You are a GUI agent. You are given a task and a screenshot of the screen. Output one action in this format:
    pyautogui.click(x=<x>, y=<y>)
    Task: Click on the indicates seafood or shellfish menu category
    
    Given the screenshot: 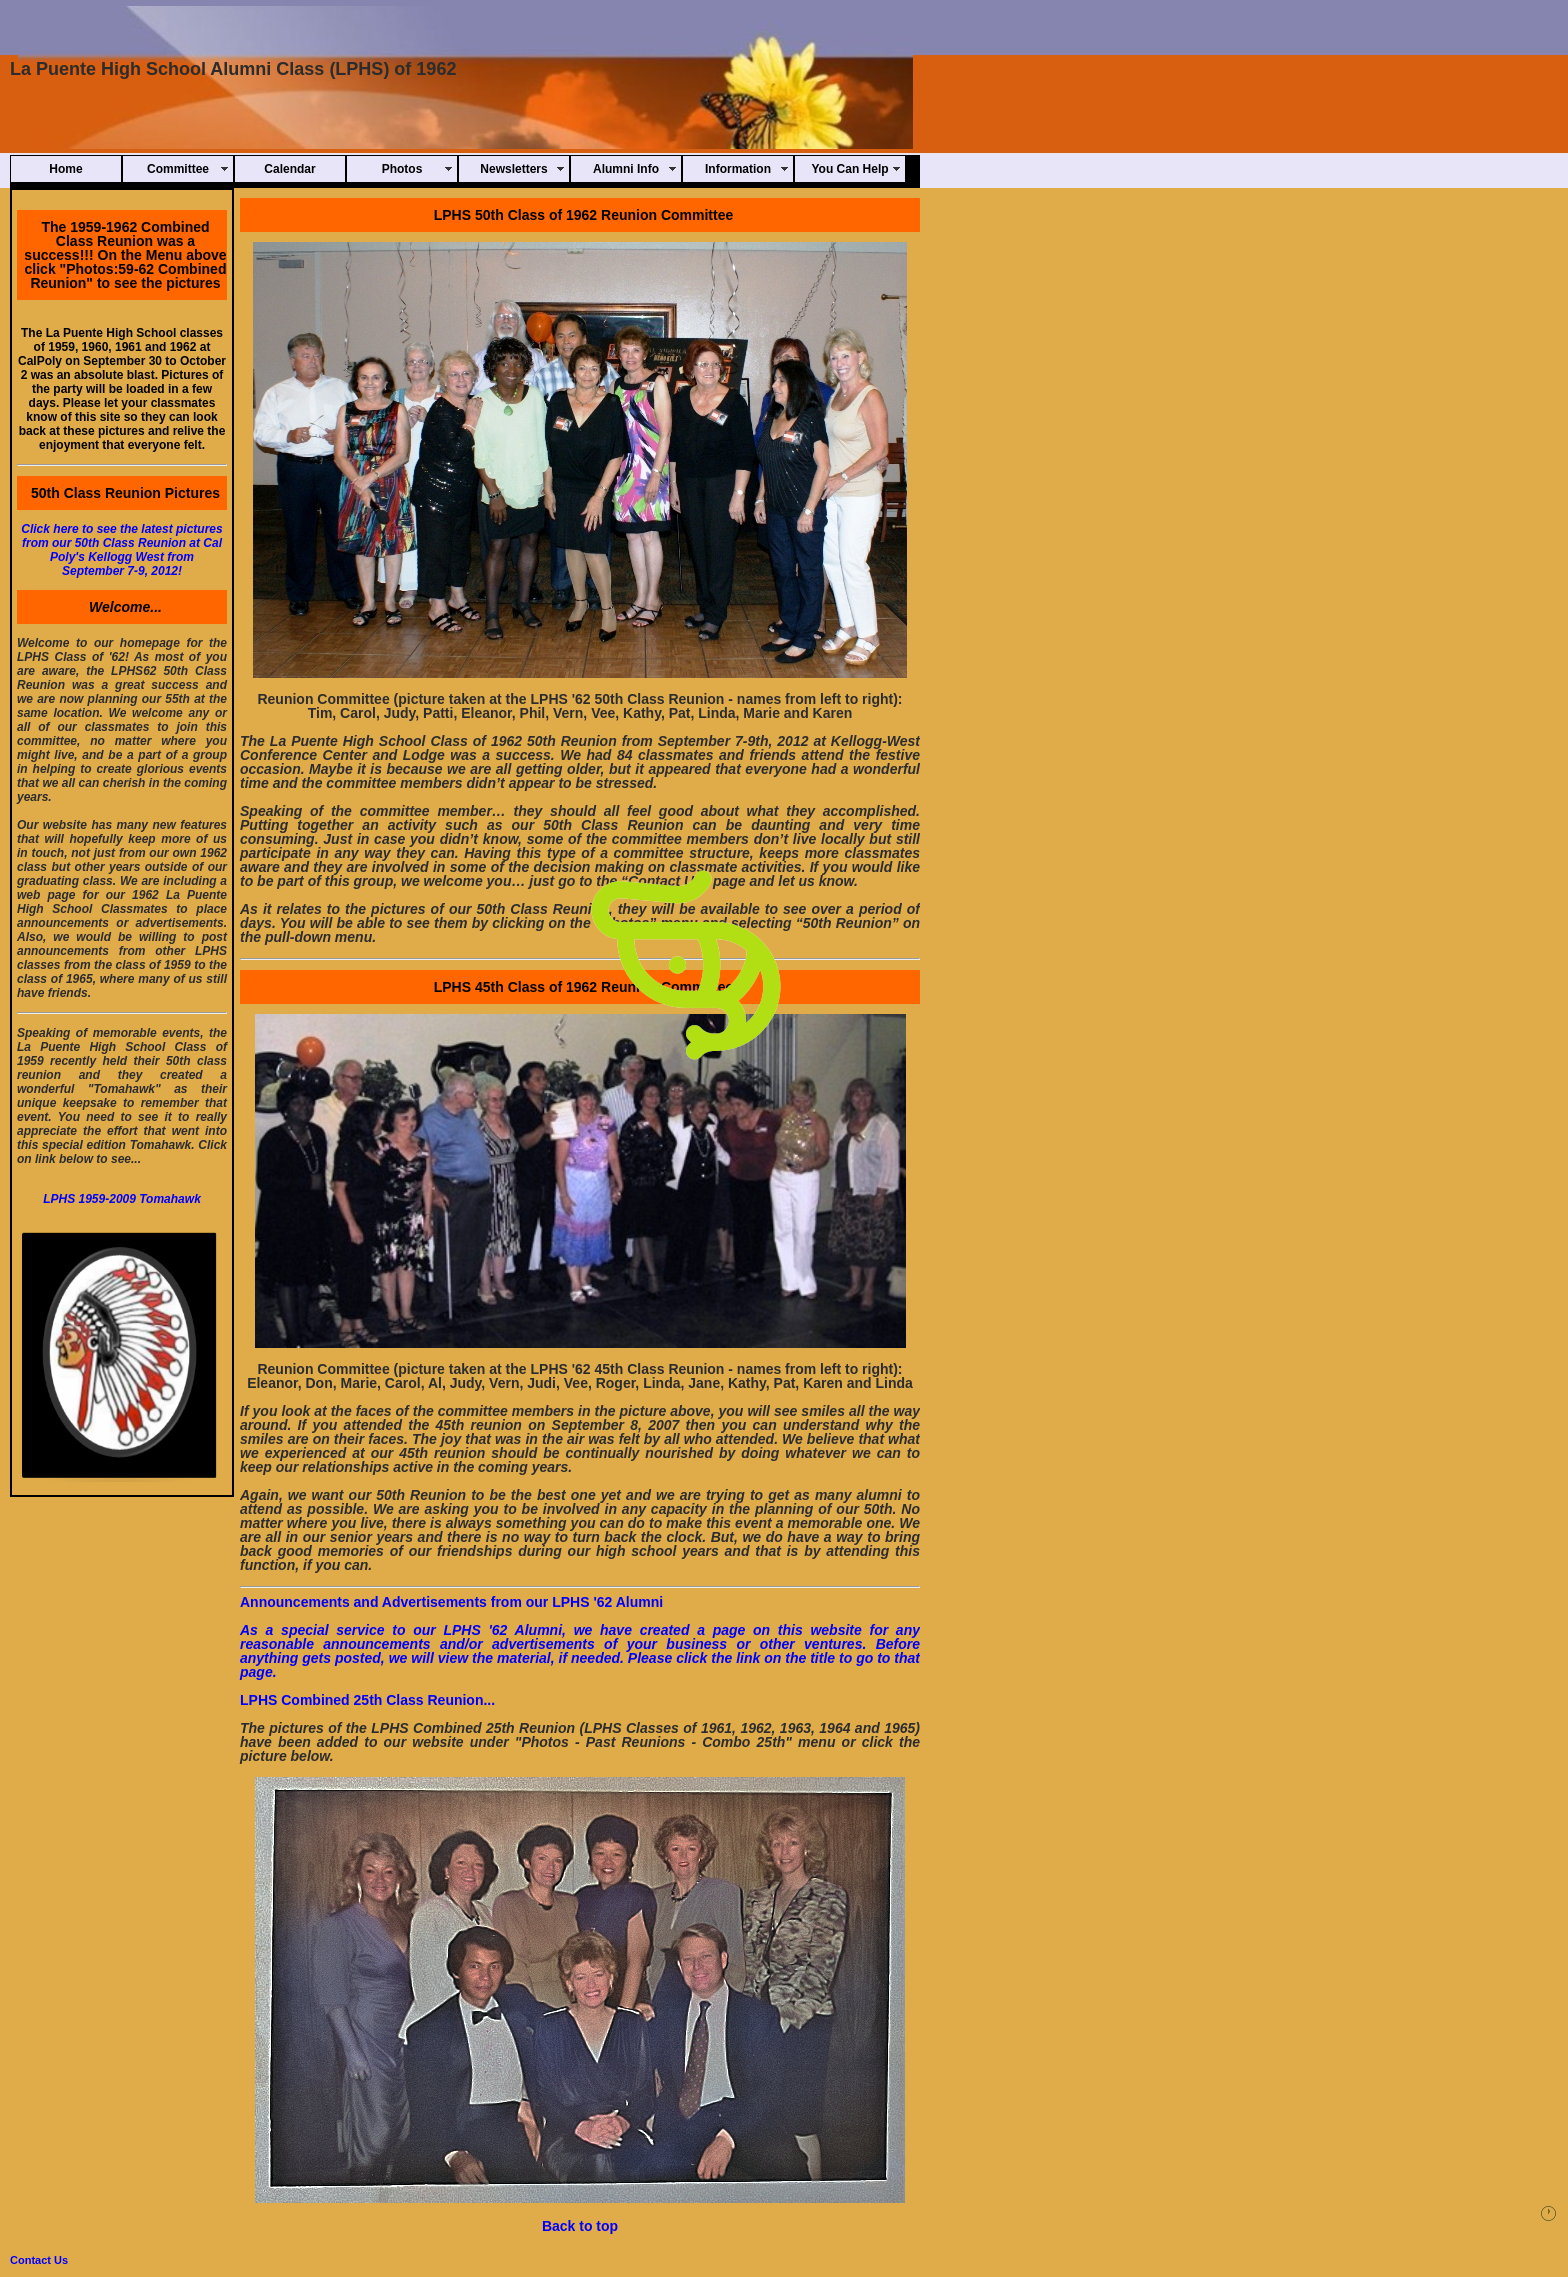 What is the action you would take?
    pyautogui.click(x=686, y=965)
    